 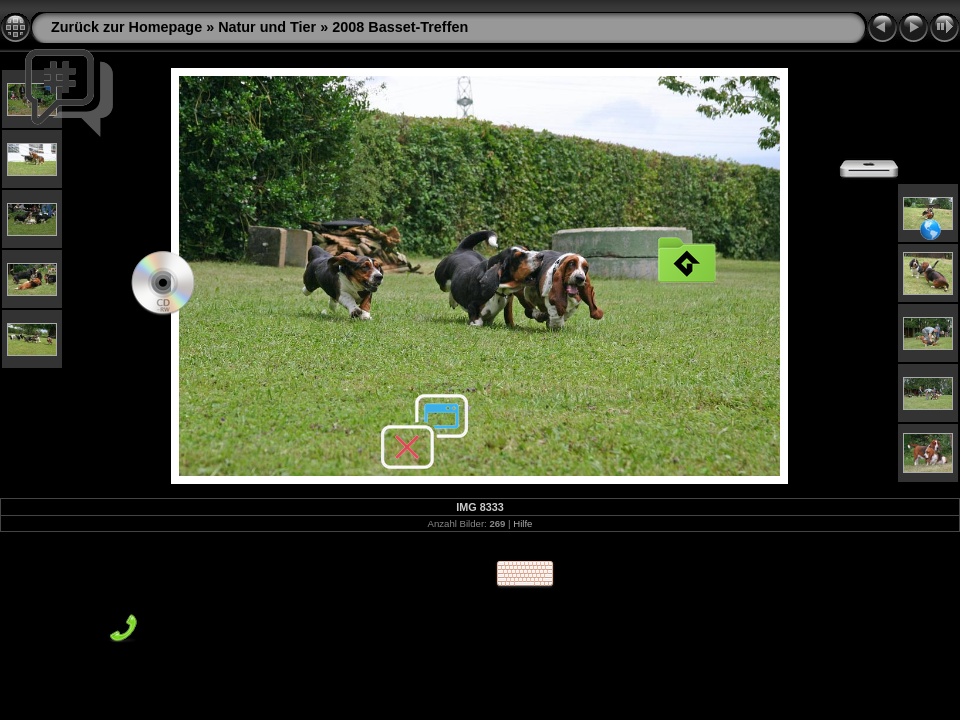 I want to click on access bookmarked websites or locations, so click(x=930, y=229).